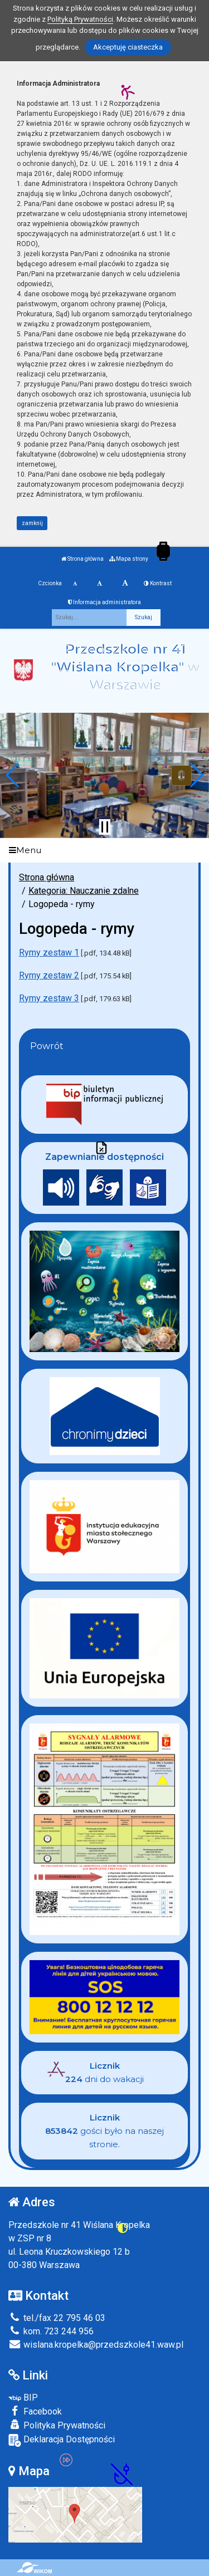 Image resolution: width=209 pixels, height=2576 pixels. Describe the element at coordinates (123, 2228) in the screenshot. I see `adjust display brightness or contrast` at that location.